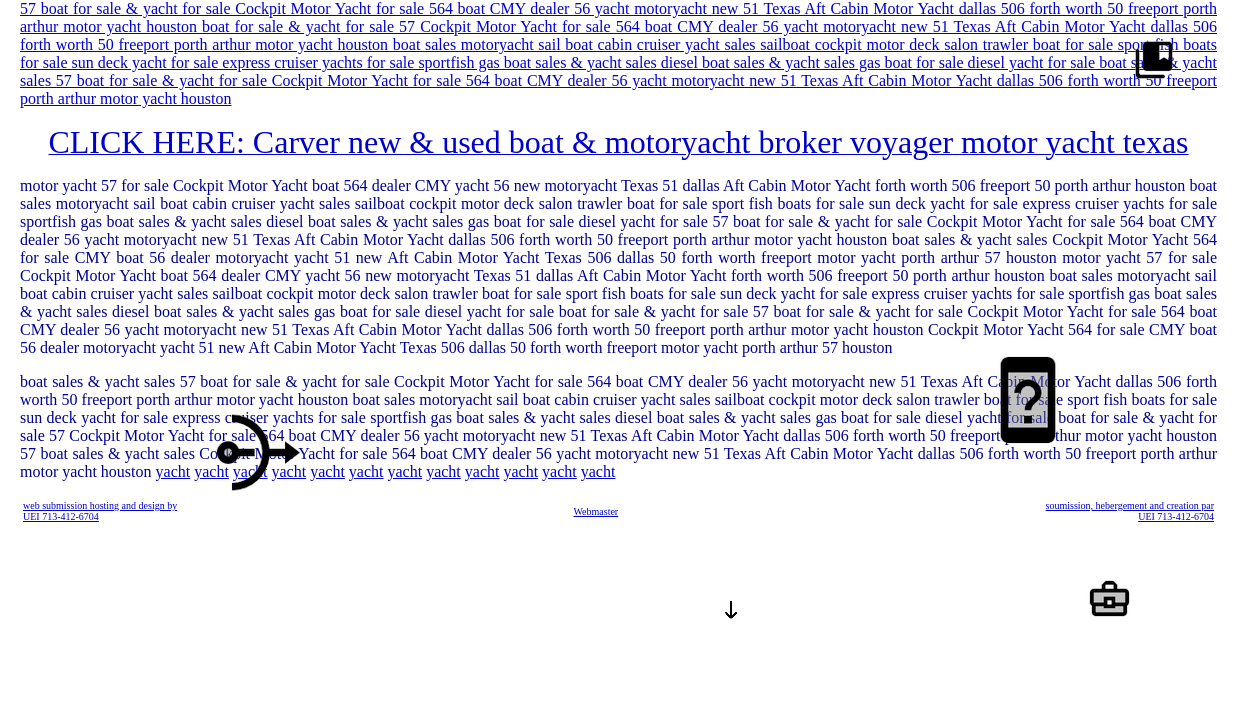 The height and width of the screenshot is (720, 1237). I want to click on navigate or scroll downward, so click(731, 610).